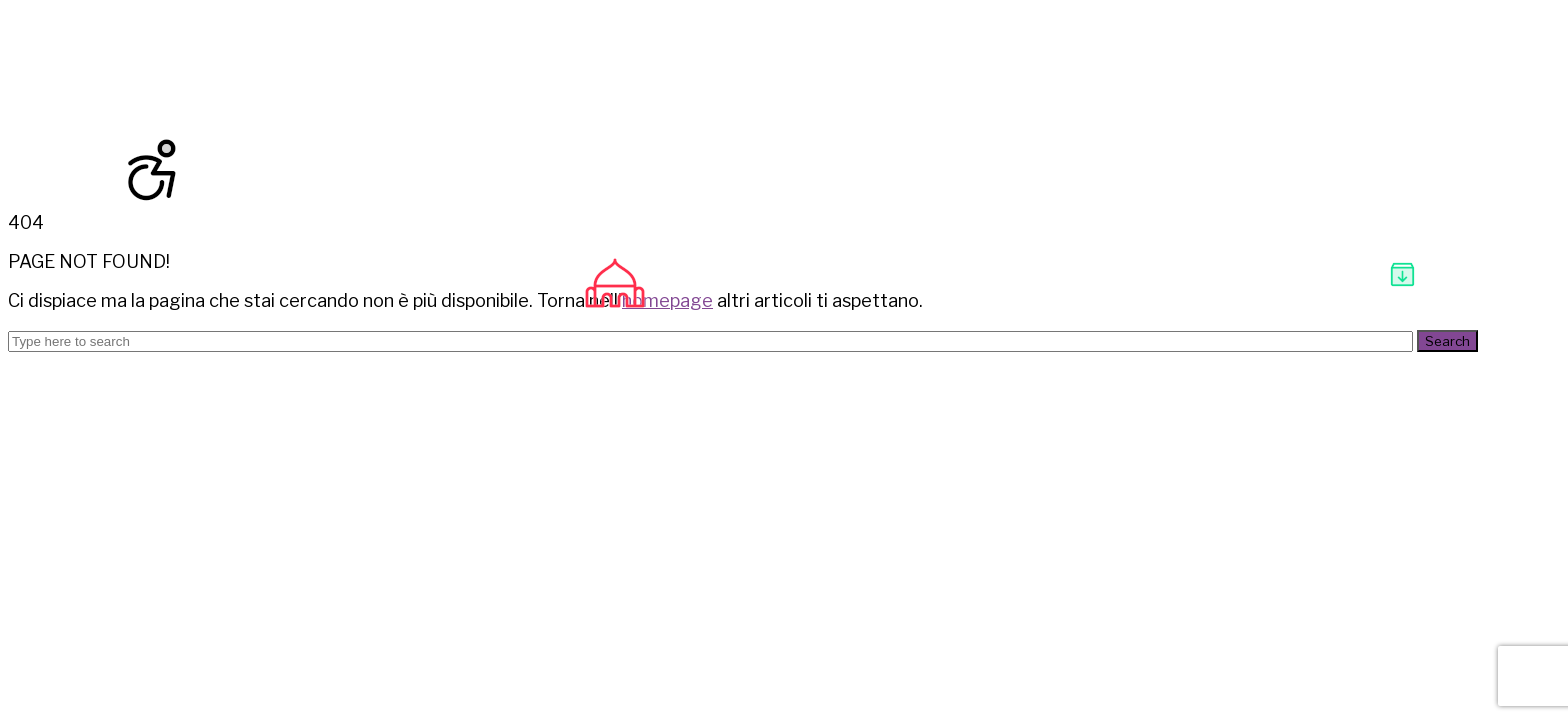 This screenshot has width=1568, height=720. Describe the element at coordinates (1402, 274) in the screenshot. I see `download to storage or archive` at that location.